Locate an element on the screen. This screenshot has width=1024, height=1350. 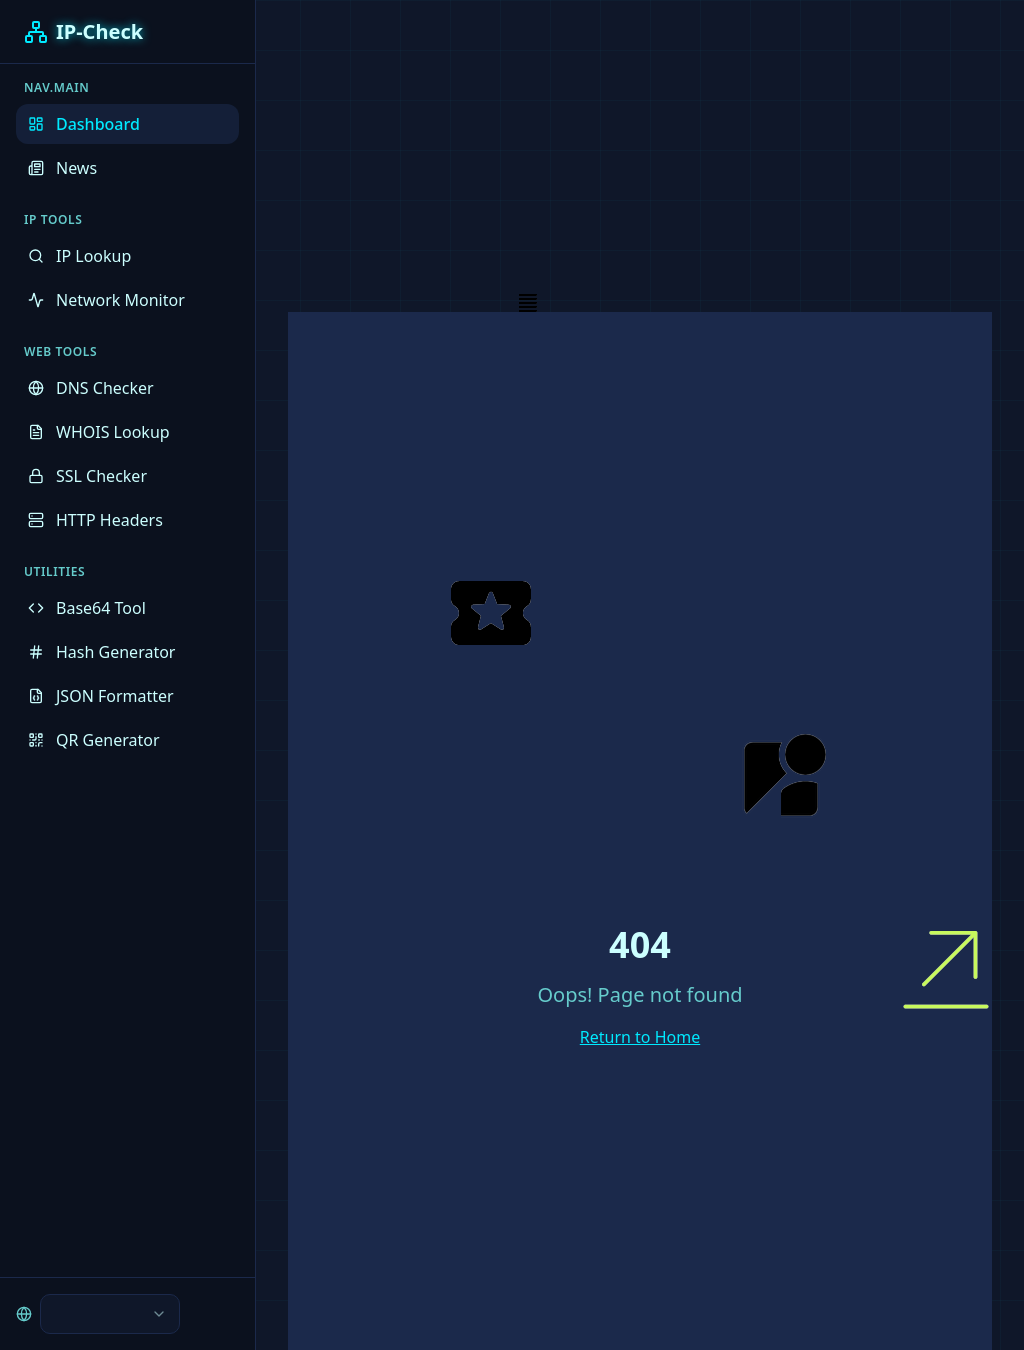
justify text alignment is located at coordinates (528, 303).